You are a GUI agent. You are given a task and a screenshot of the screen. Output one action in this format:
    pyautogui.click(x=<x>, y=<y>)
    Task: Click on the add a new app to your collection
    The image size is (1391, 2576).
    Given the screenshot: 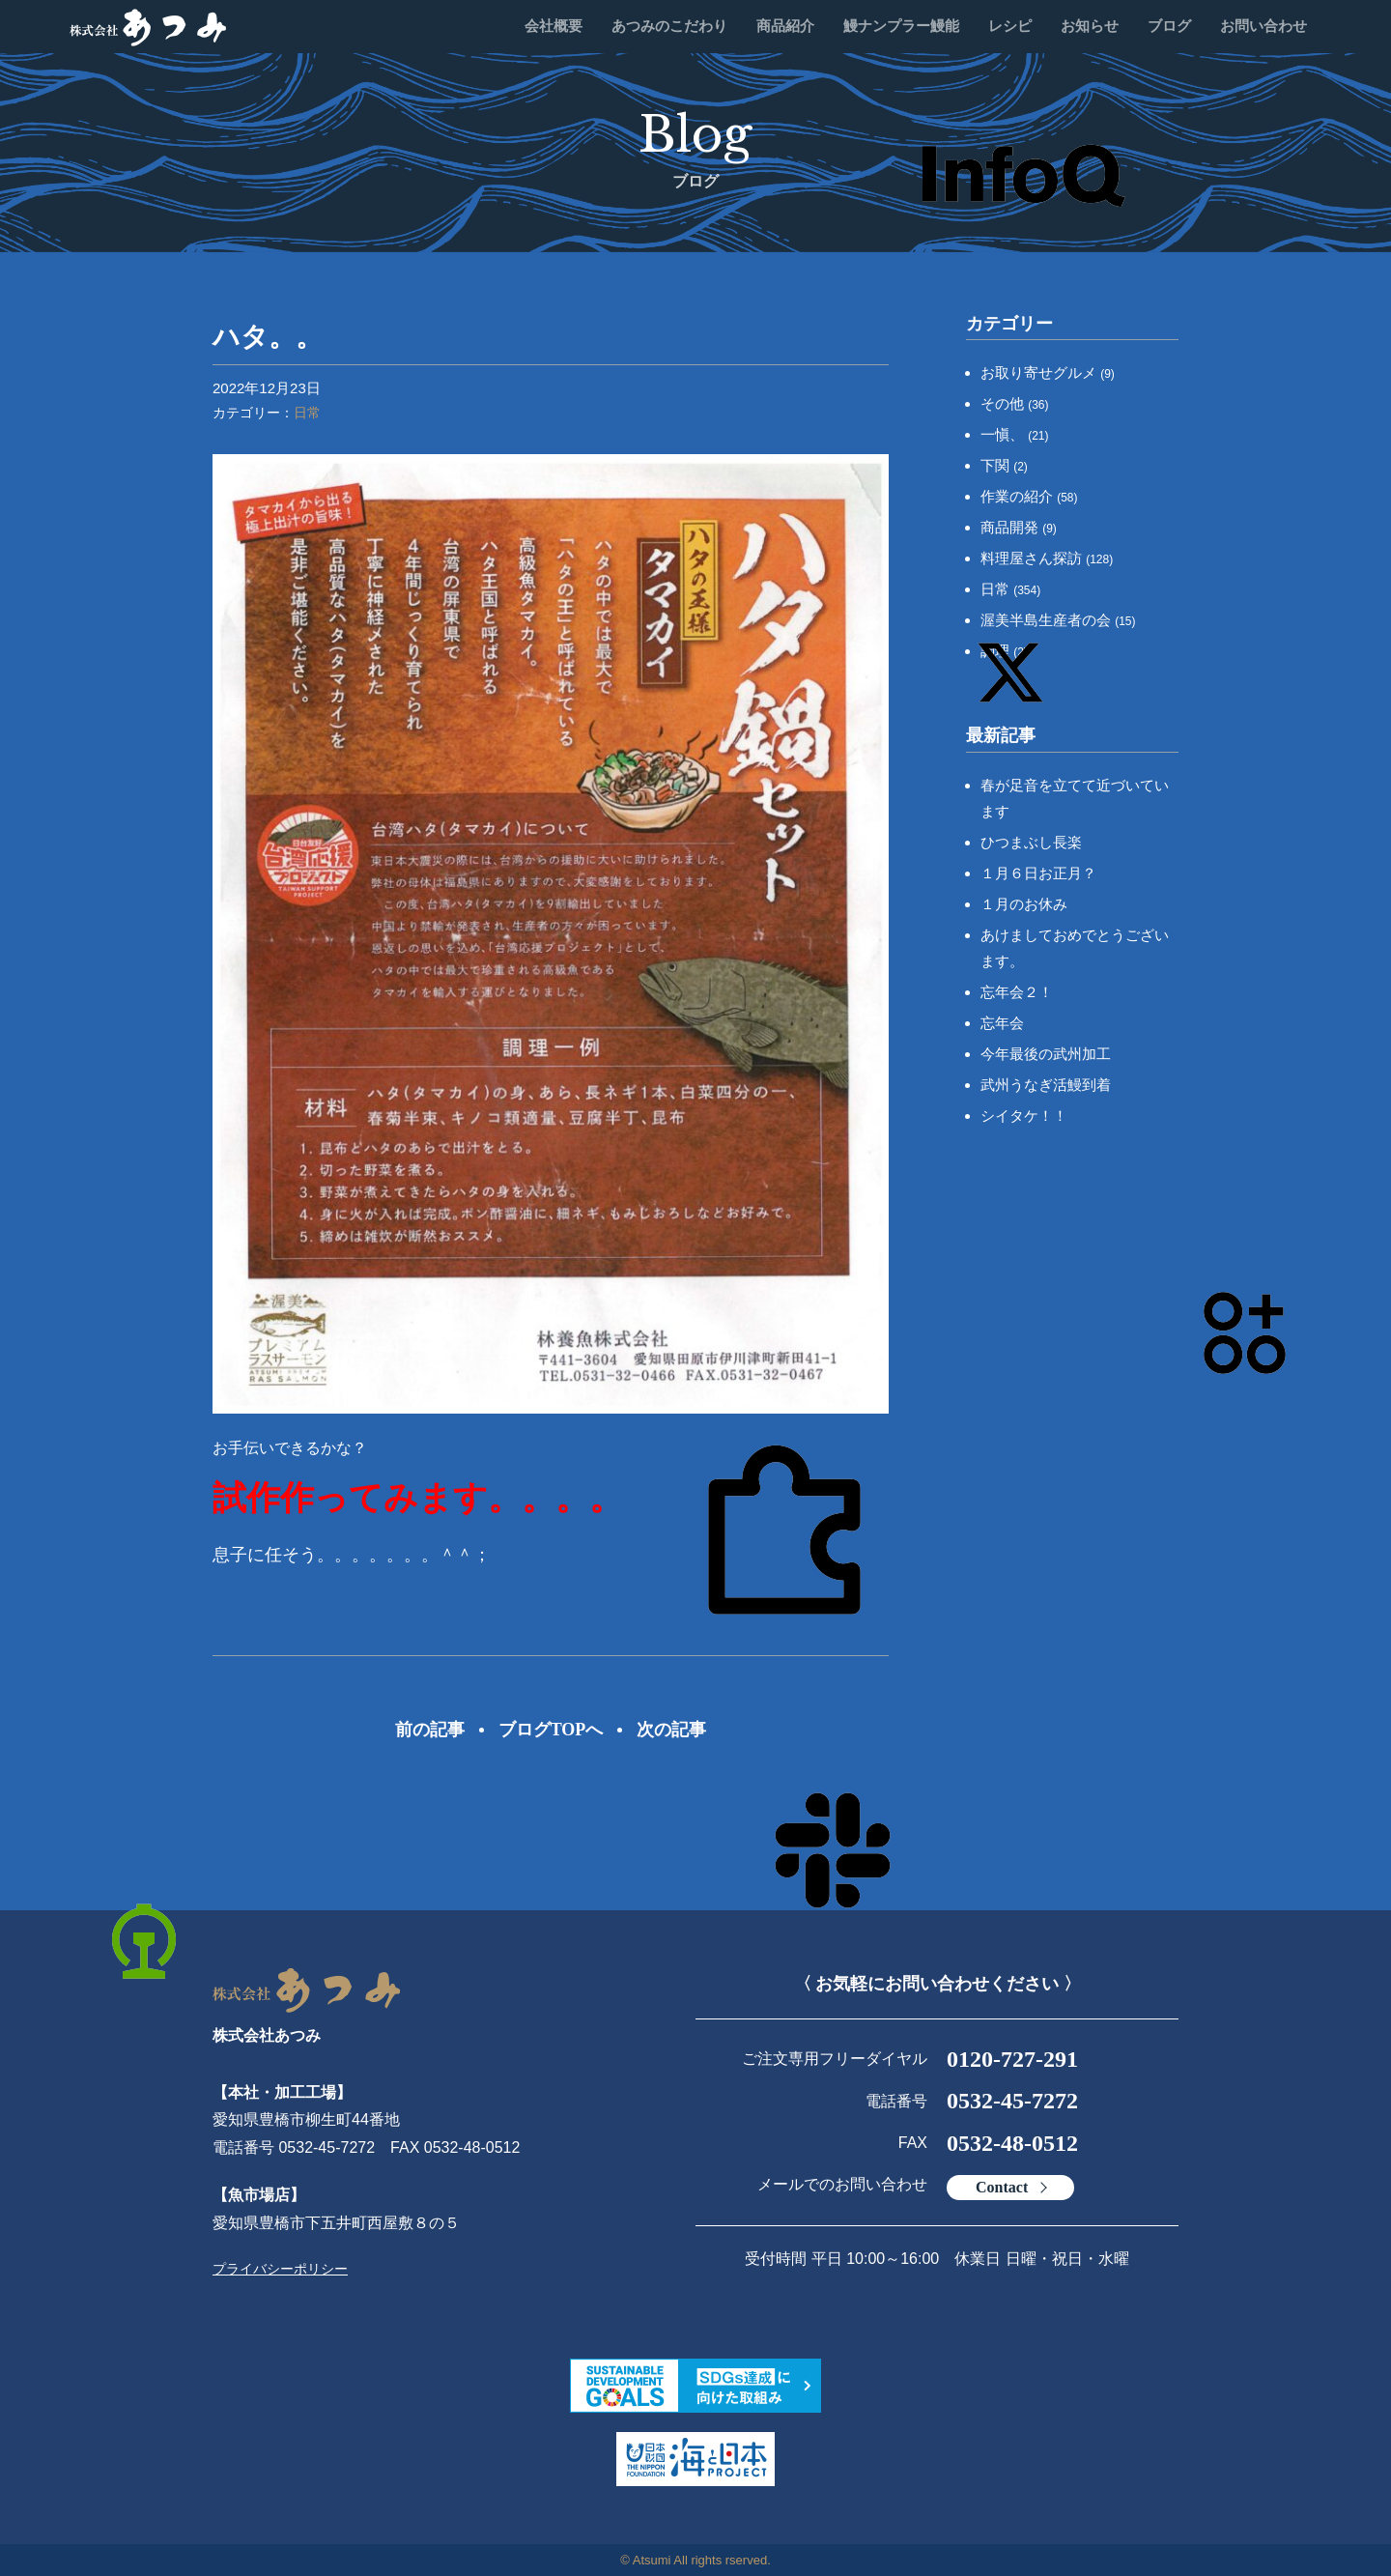 What is the action you would take?
    pyautogui.click(x=1244, y=1332)
    